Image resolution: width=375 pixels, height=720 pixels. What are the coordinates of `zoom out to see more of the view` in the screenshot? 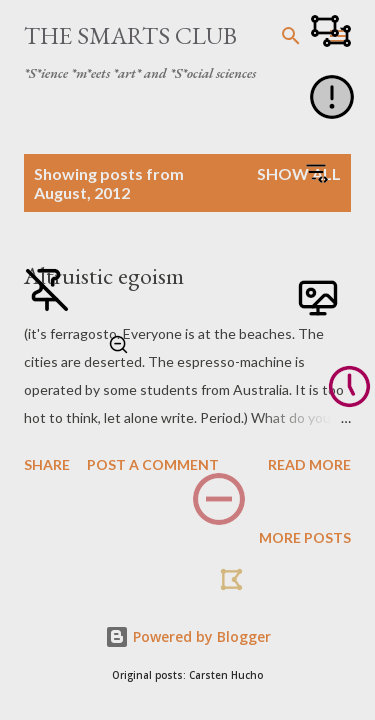 It's located at (118, 344).